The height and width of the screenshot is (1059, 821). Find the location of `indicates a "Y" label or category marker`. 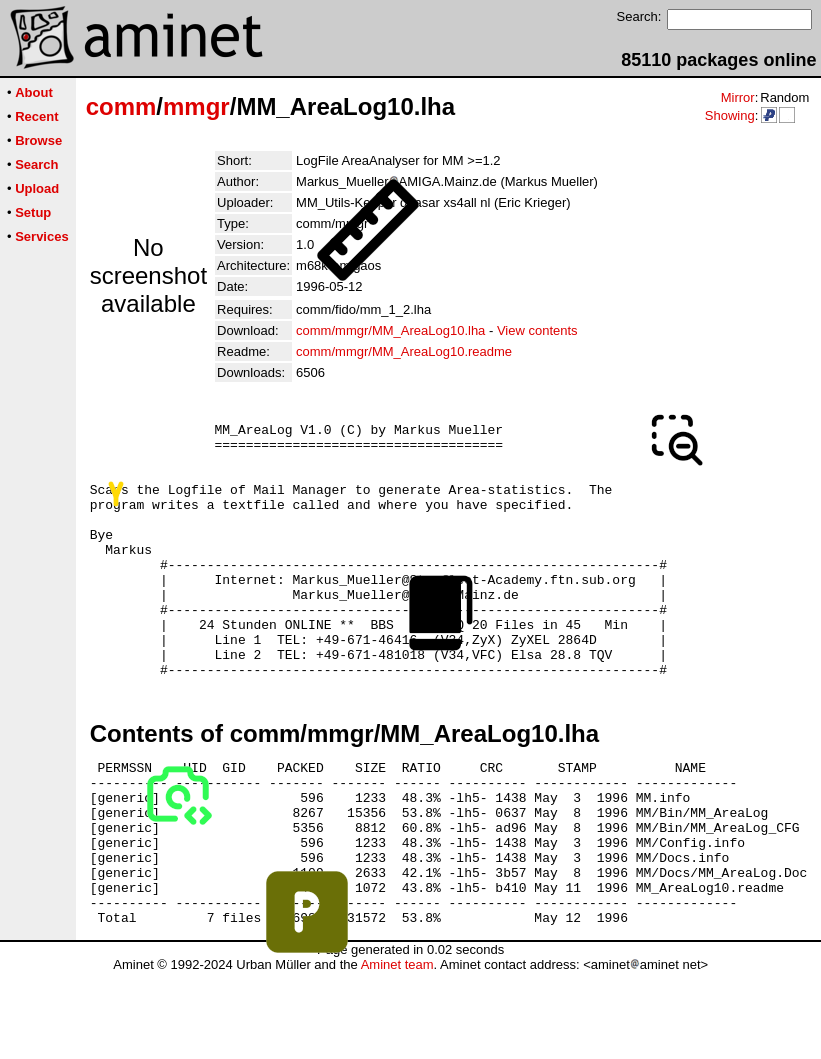

indicates a "Y" label or category marker is located at coordinates (116, 494).